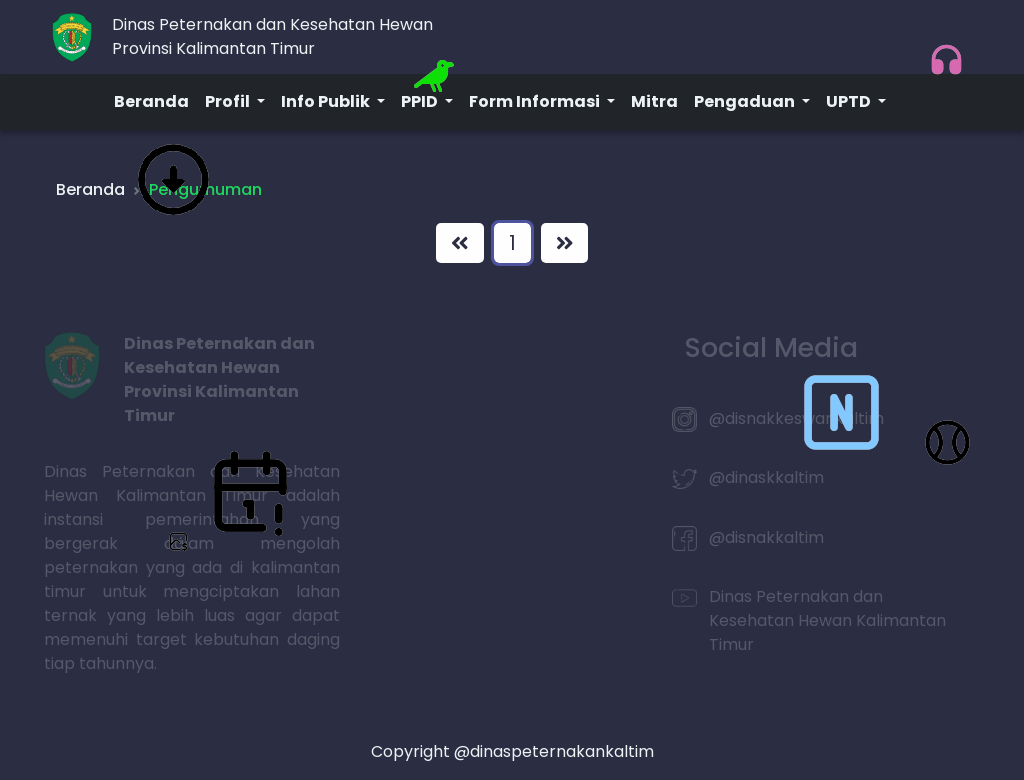 Image resolution: width=1024 pixels, height=780 pixels. What do you see at coordinates (178, 541) in the screenshot?
I see `view paid or premium photos` at bounding box center [178, 541].